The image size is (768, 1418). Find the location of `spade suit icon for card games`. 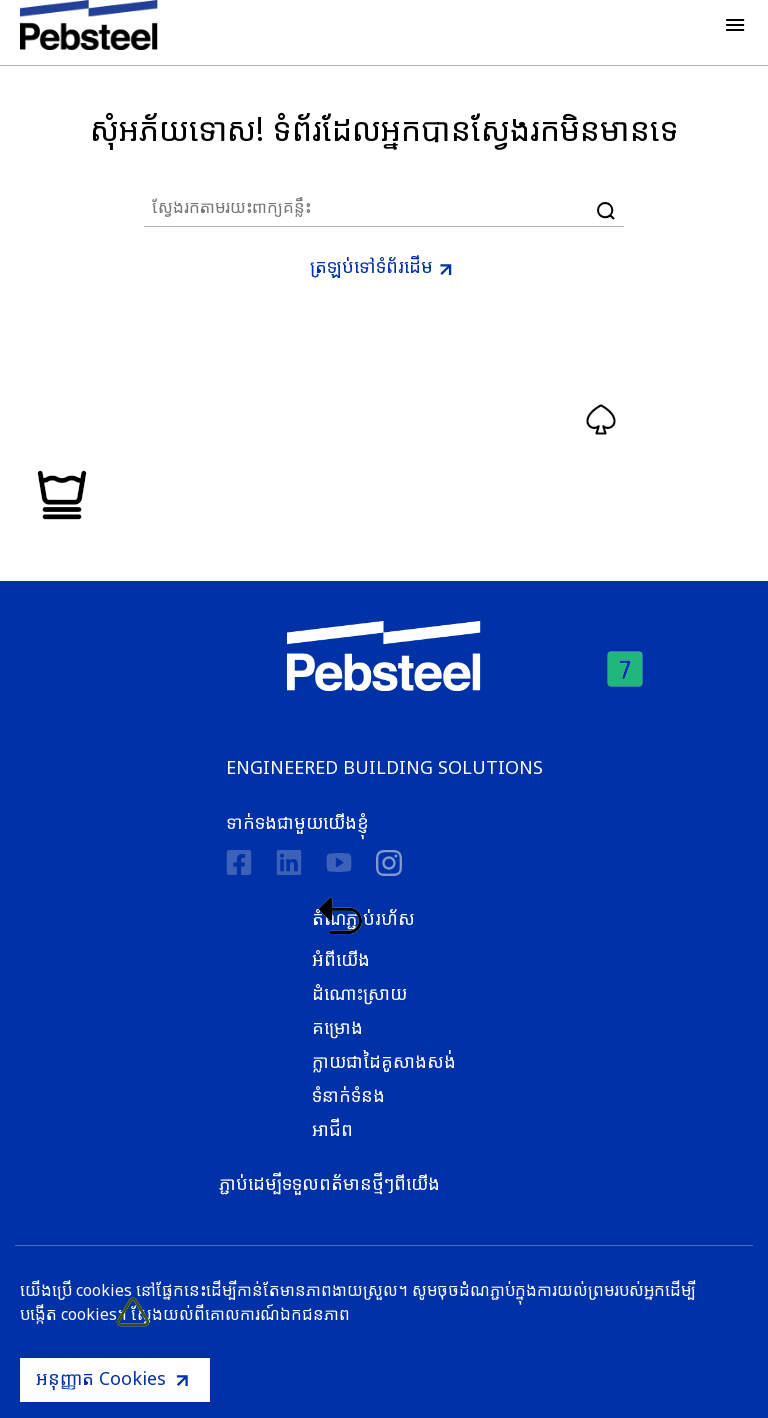

spade suit icon for card games is located at coordinates (601, 420).